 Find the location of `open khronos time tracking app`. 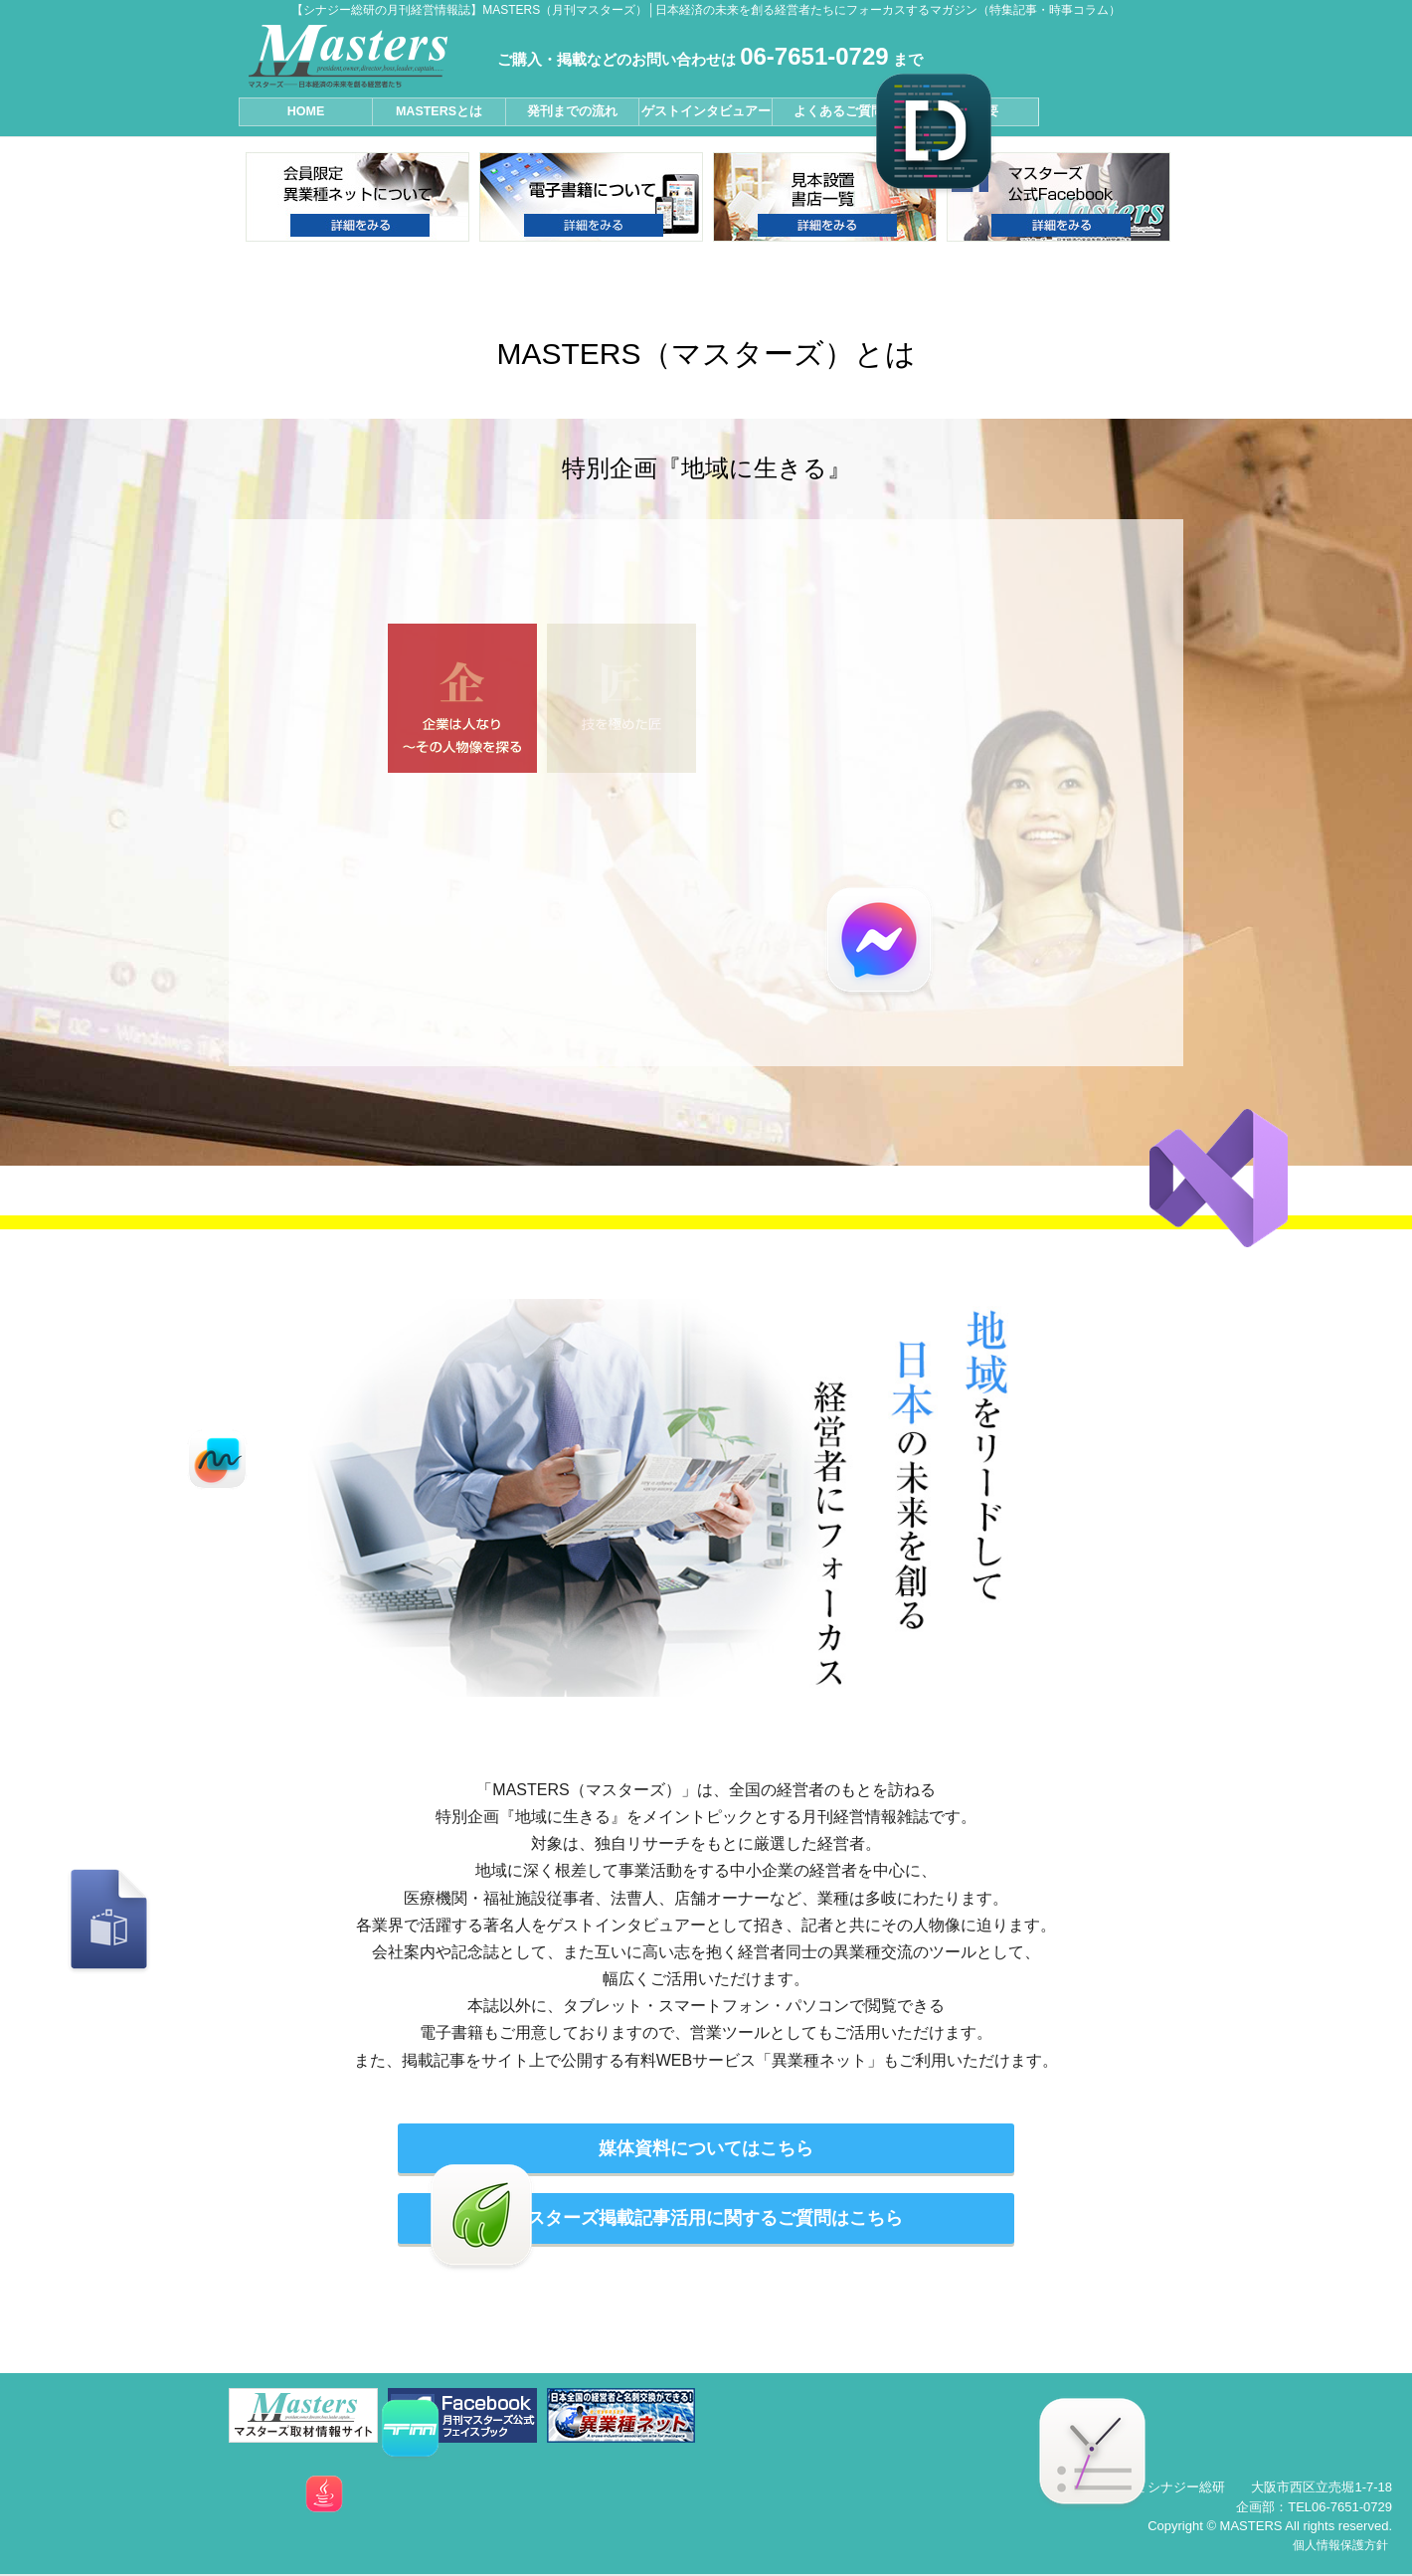

open khronos time tracking app is located at coordinates (1092, 2451).